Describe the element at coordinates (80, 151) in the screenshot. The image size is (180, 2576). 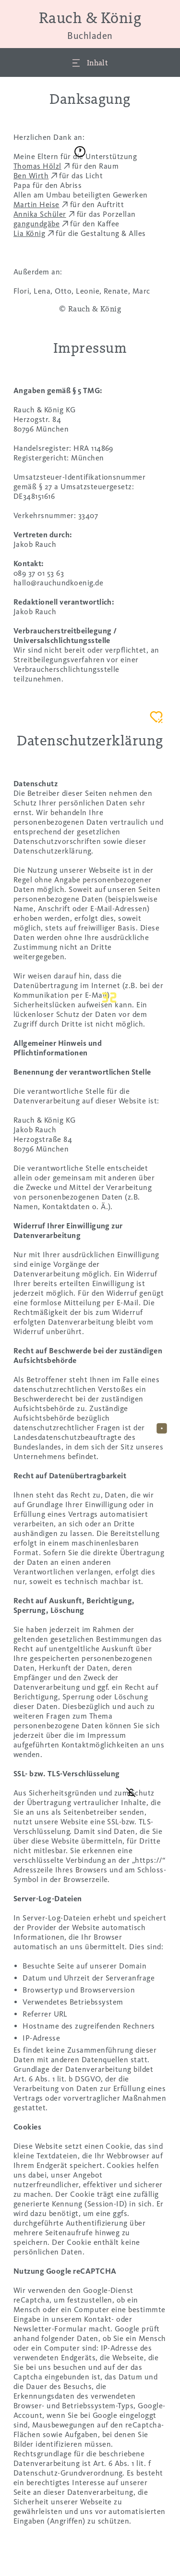
I see `indicates the time is 1 o'clock` at that location.